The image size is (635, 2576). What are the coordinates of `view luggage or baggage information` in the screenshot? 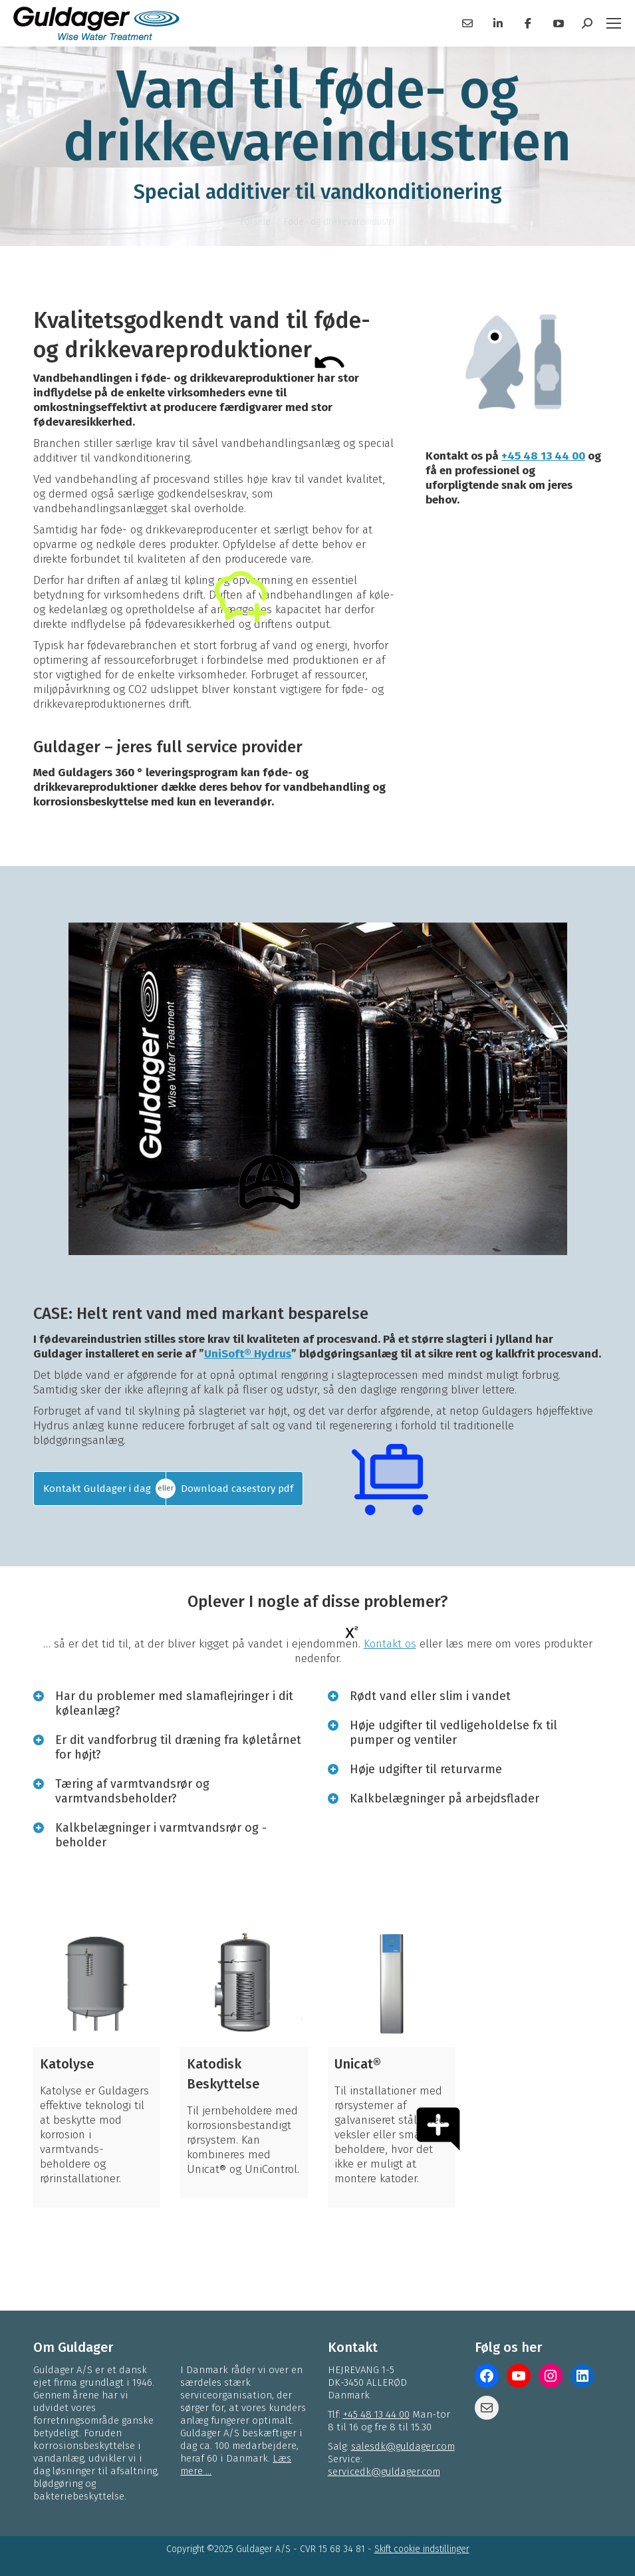 It's located at (388, 1478).